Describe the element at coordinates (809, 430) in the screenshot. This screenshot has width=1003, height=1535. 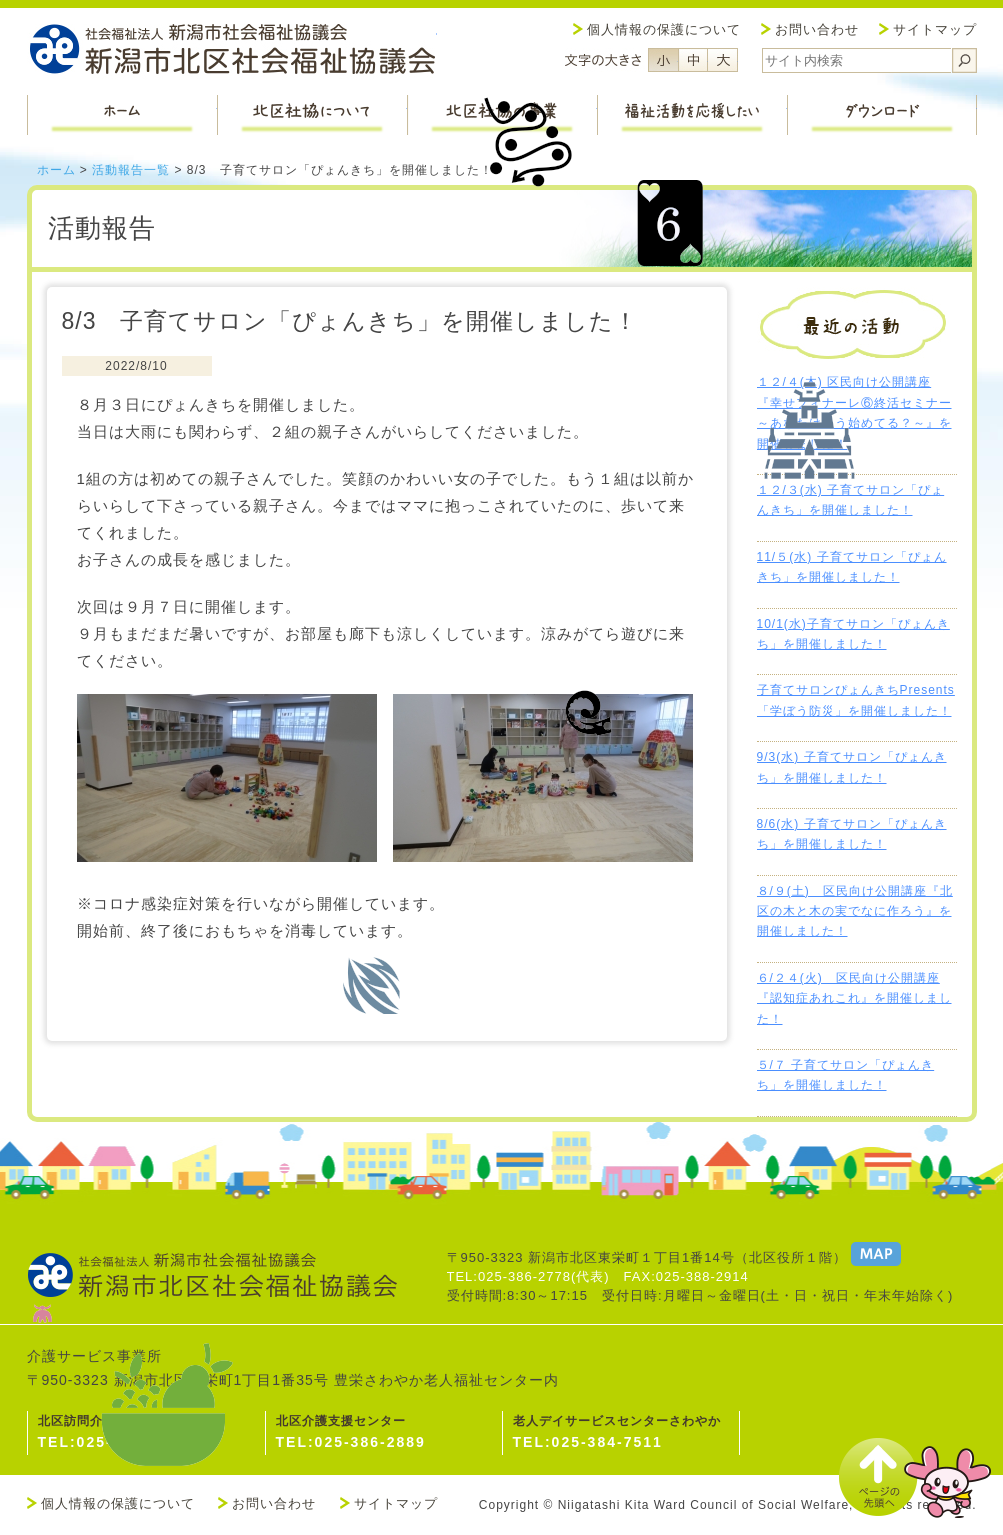
I see `access viking or norse-themed content` at that location.